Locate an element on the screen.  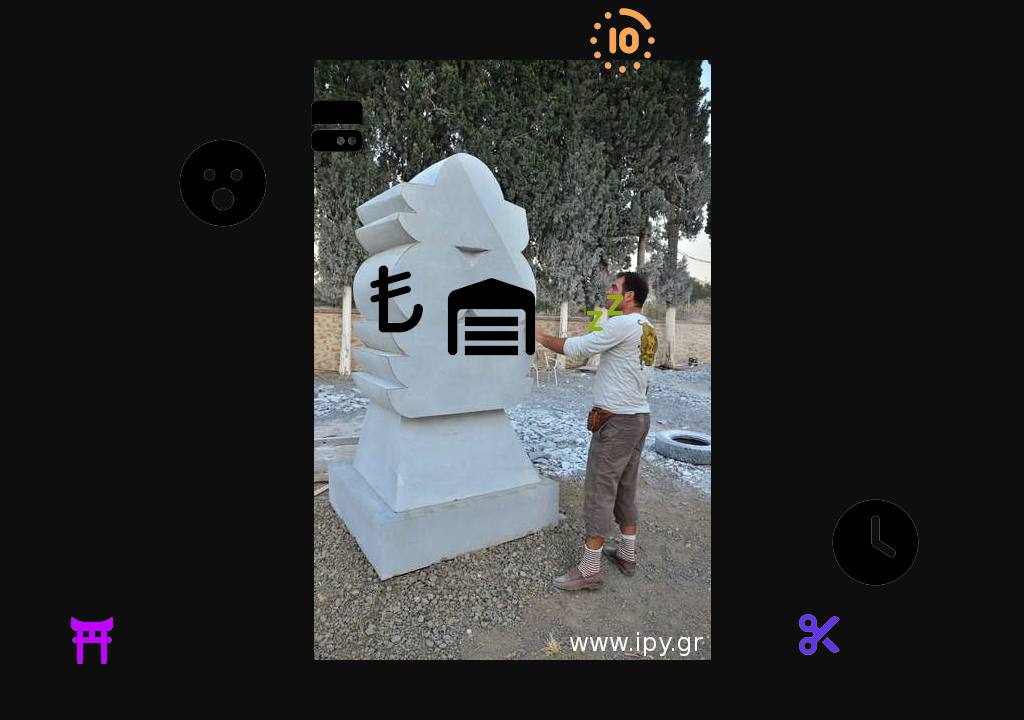
indicates sleep mode or inactive state is located at coordinates (605, 313).